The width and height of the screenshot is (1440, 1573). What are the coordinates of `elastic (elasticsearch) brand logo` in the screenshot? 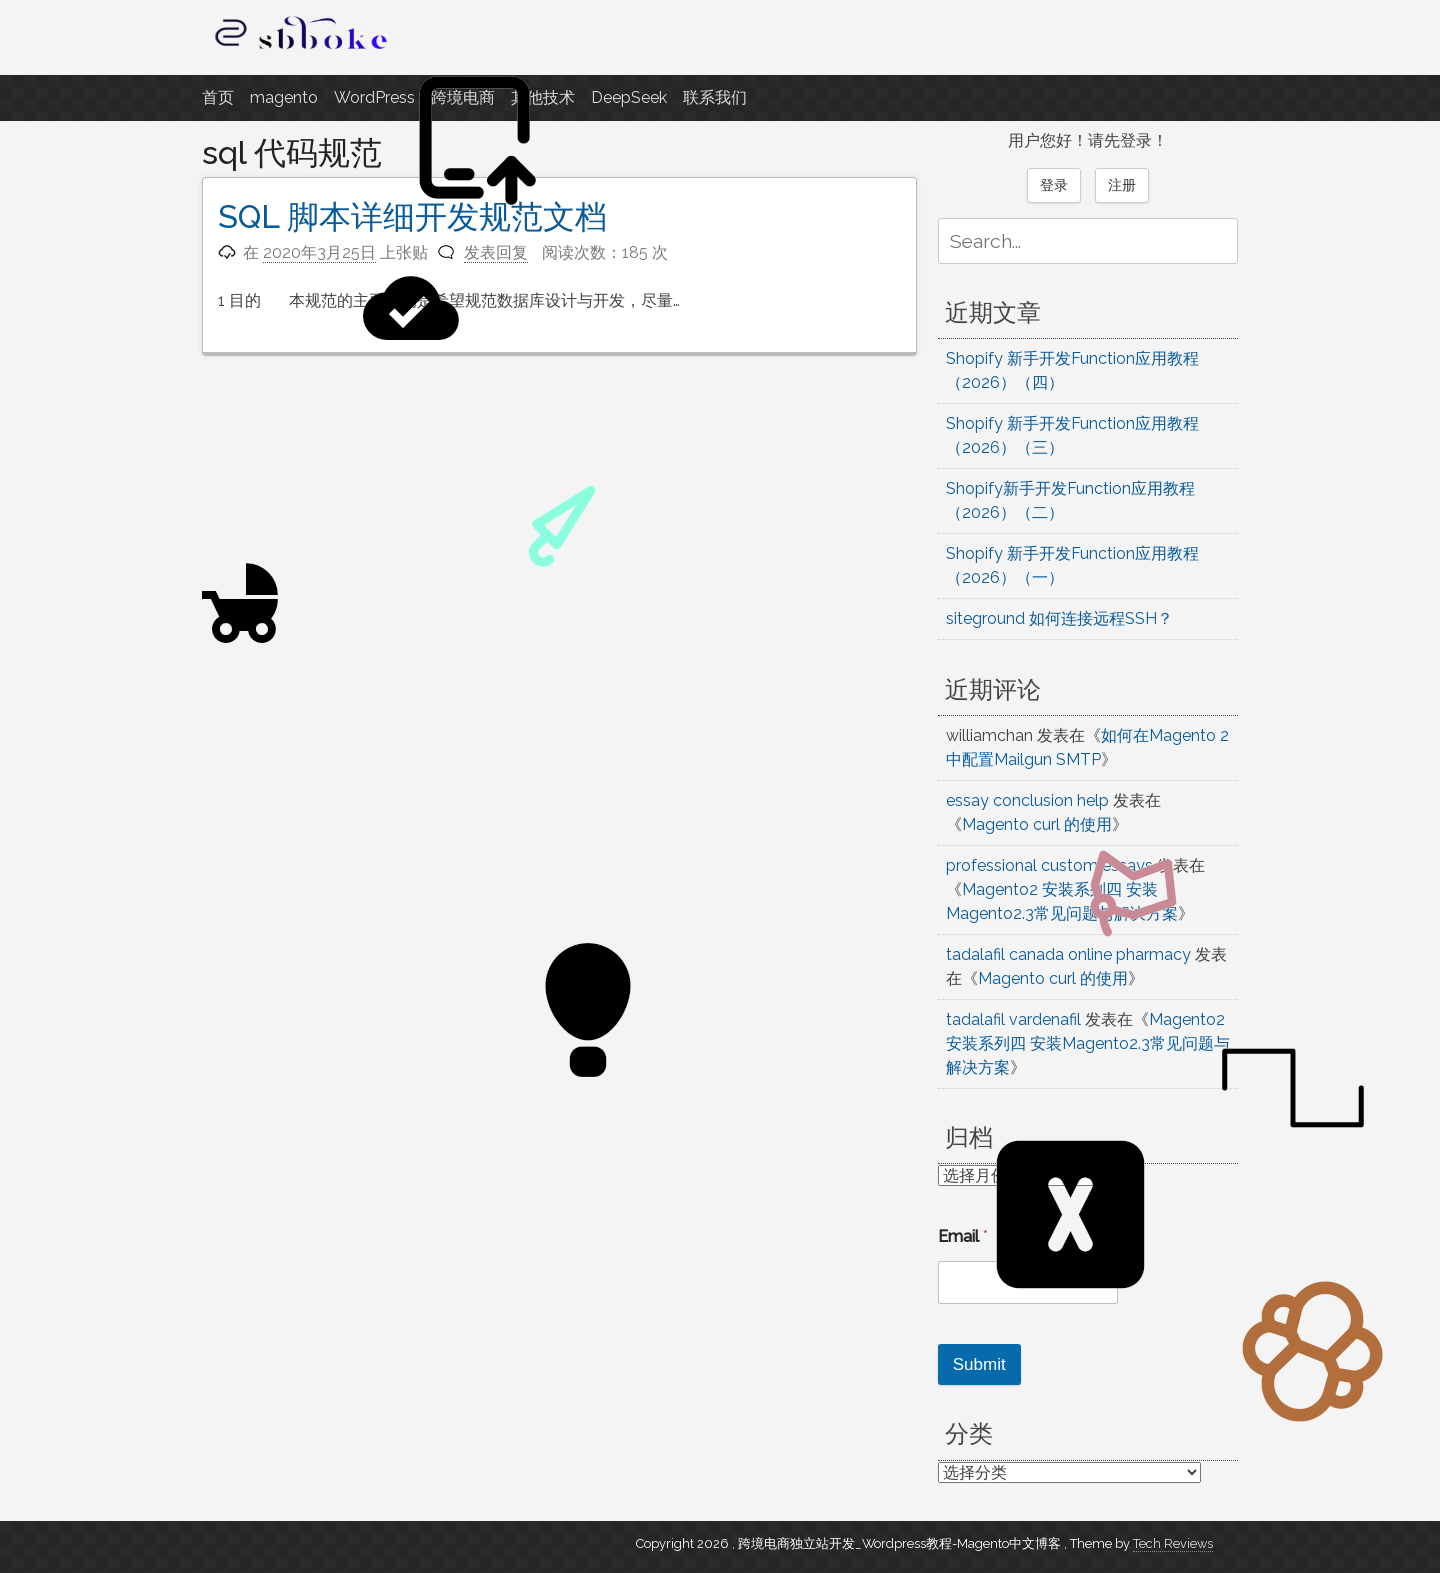 It's located at (1312, 1351).